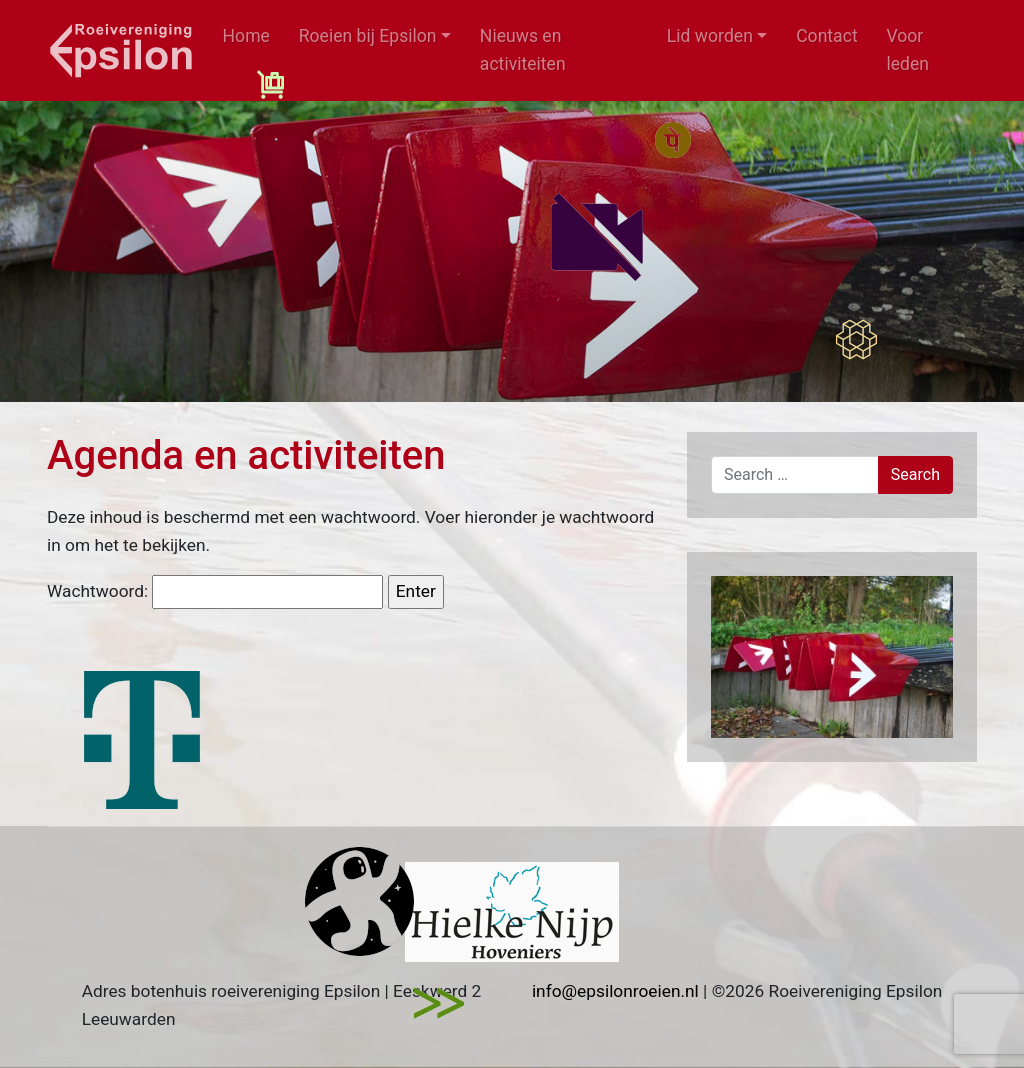 Image resolution: width=1024 pixels, height=1068 pixels. Describe the element at coordinates (142, 740) in the screenshot. I see `deutsche telekom company logo` at that location.